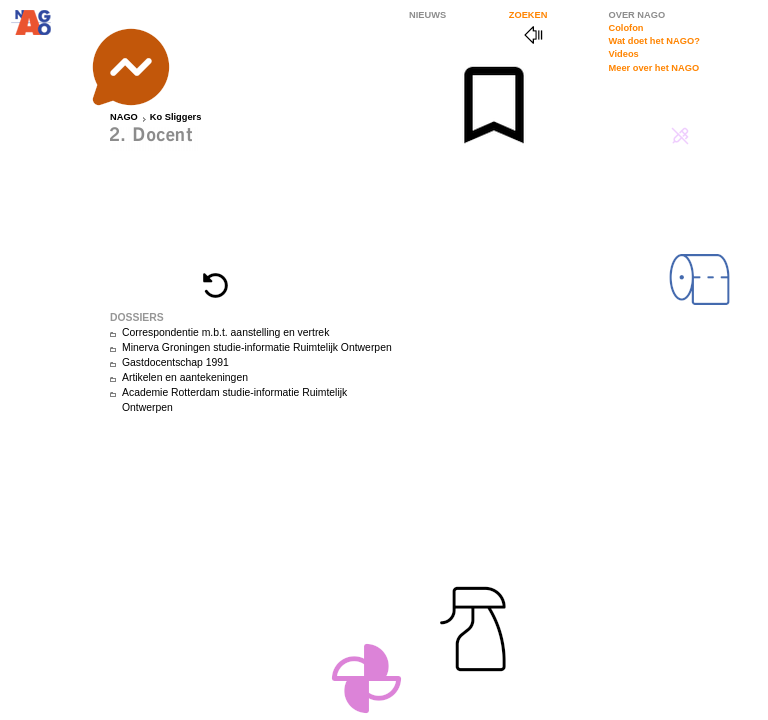 The width and height of the screenshot is (768, 720). I want to click on save this item for later, so click(494, 105).